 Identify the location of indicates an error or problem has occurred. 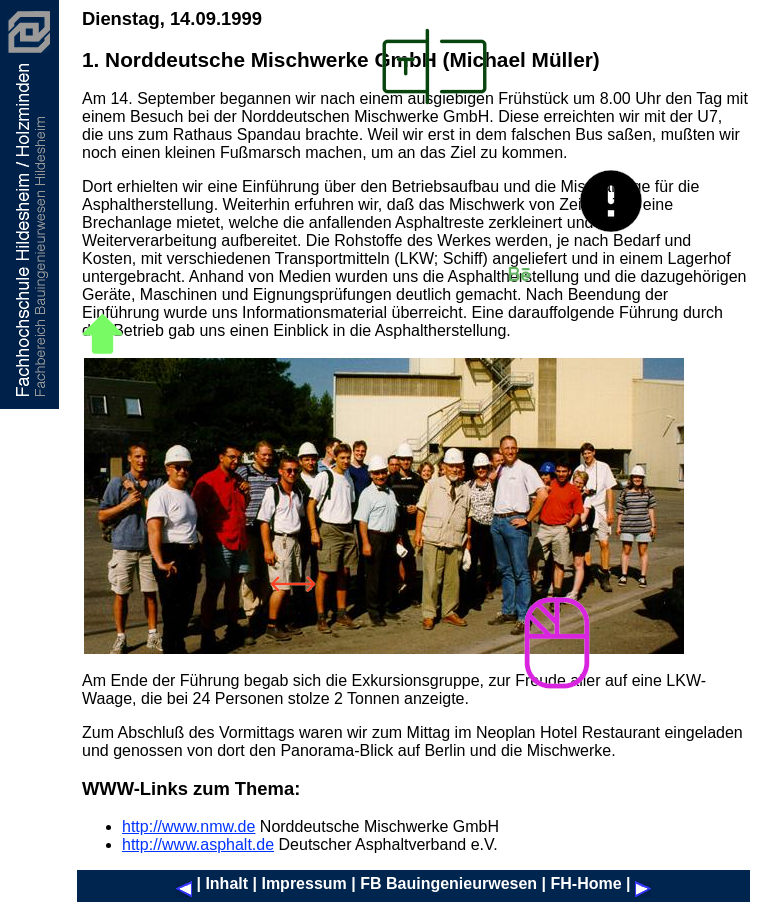
(611, 201).